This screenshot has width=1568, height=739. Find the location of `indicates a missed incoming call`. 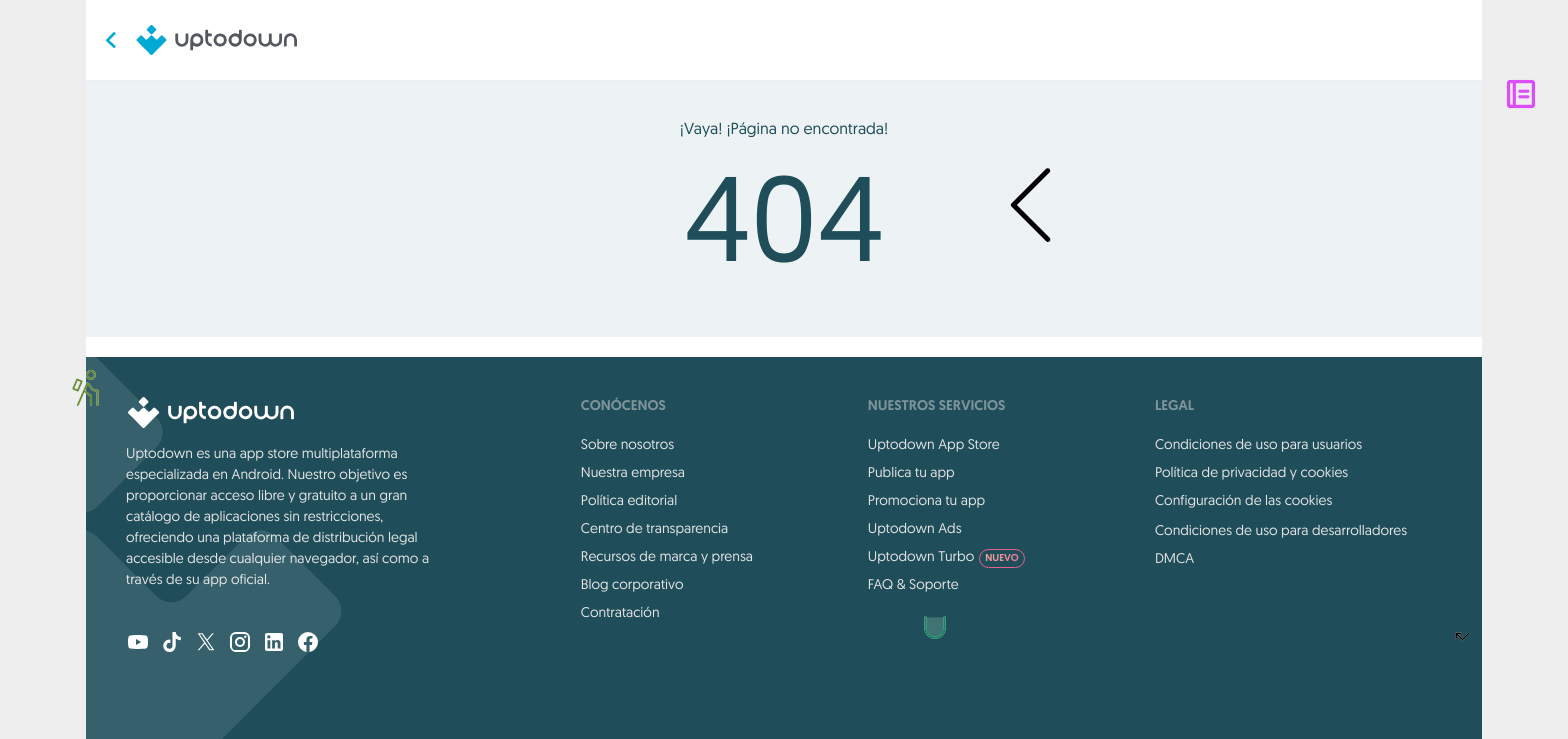

indicates a missed incoming call is located at coordinates (1462, 636).